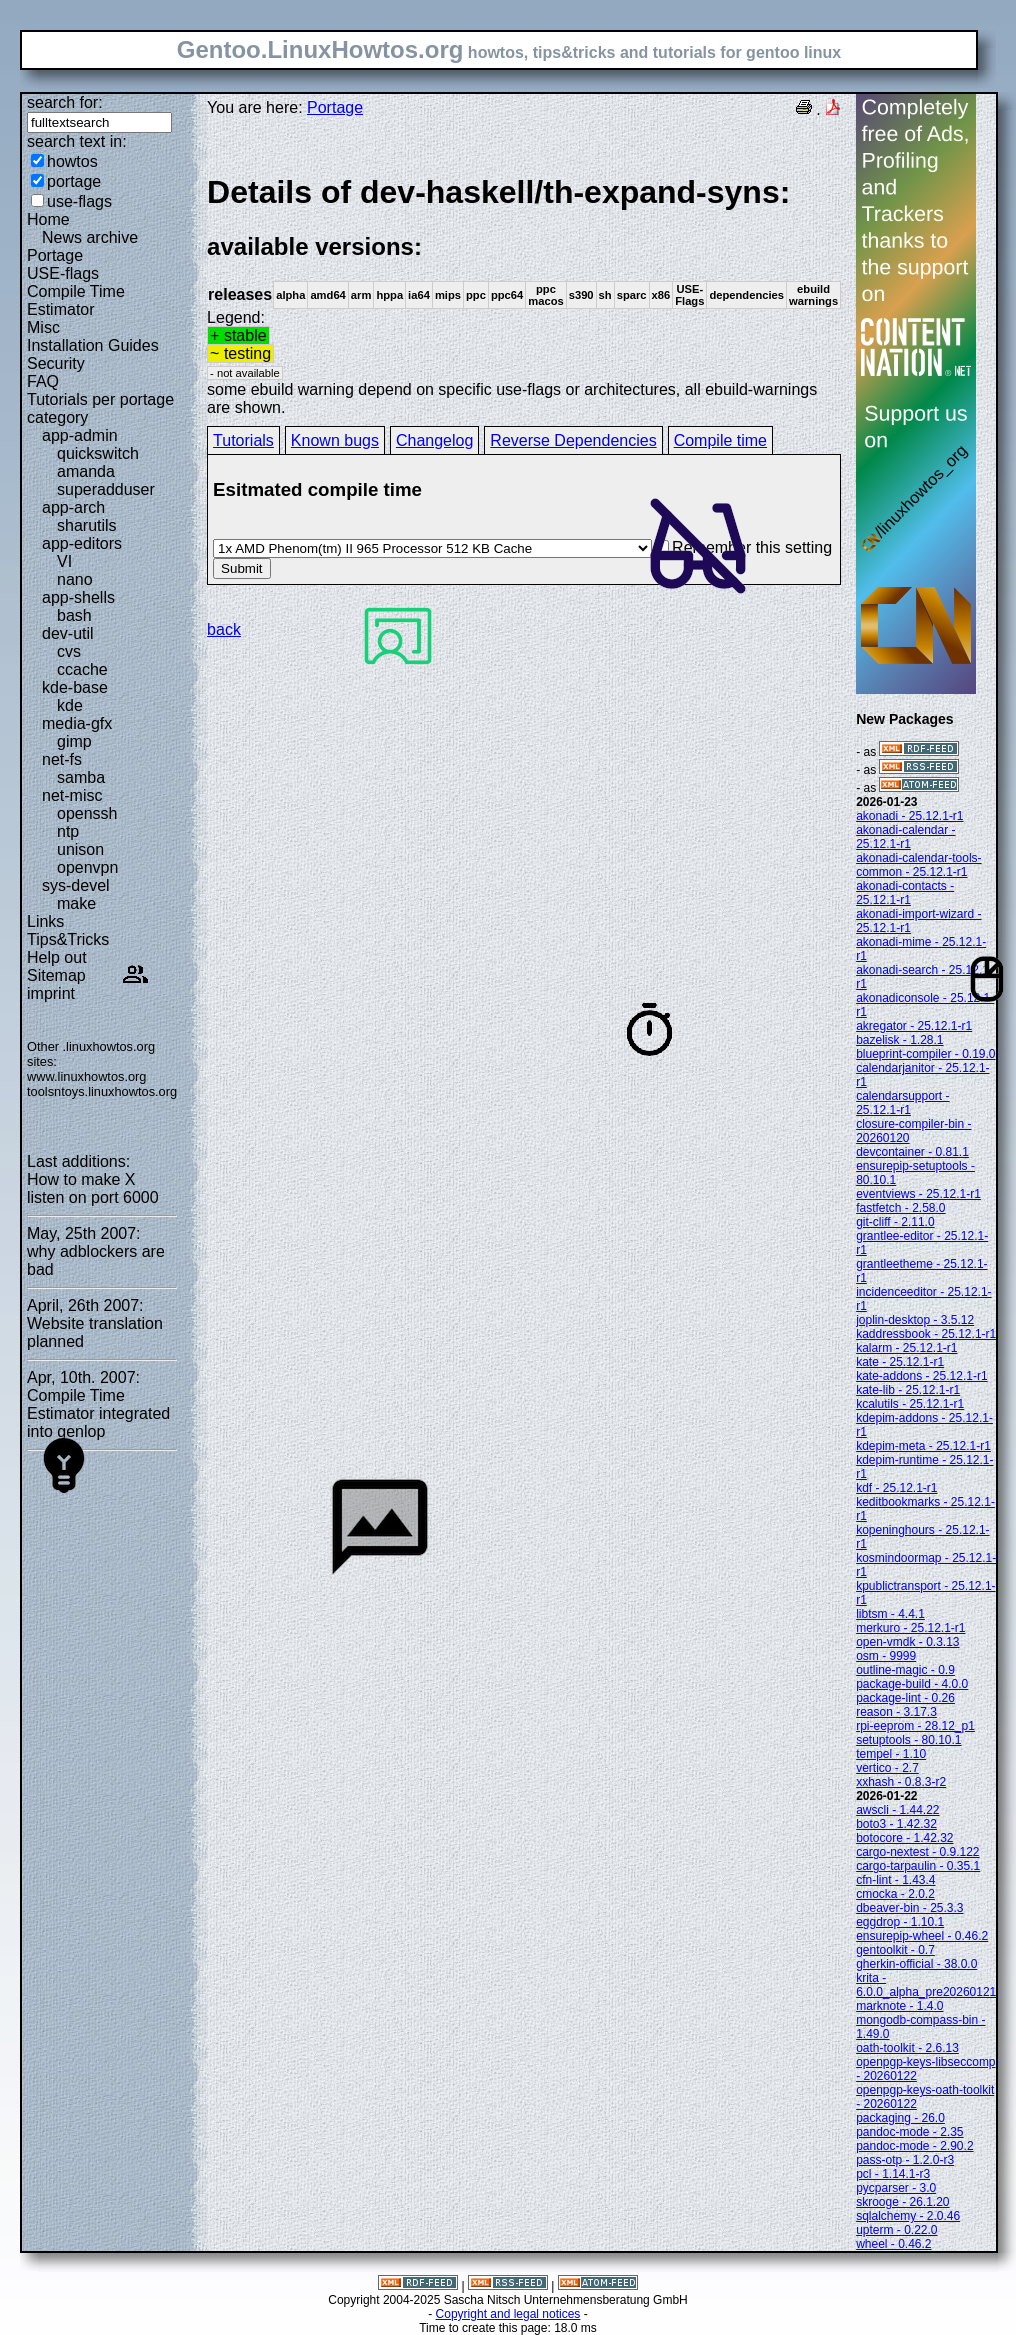 The width and height of the screenshot is (1016, 2335). What do you see at coordinates (987, 979) in the screenshot?
I see `right-click action or context menu trigger` at bounding box center [987, 979].